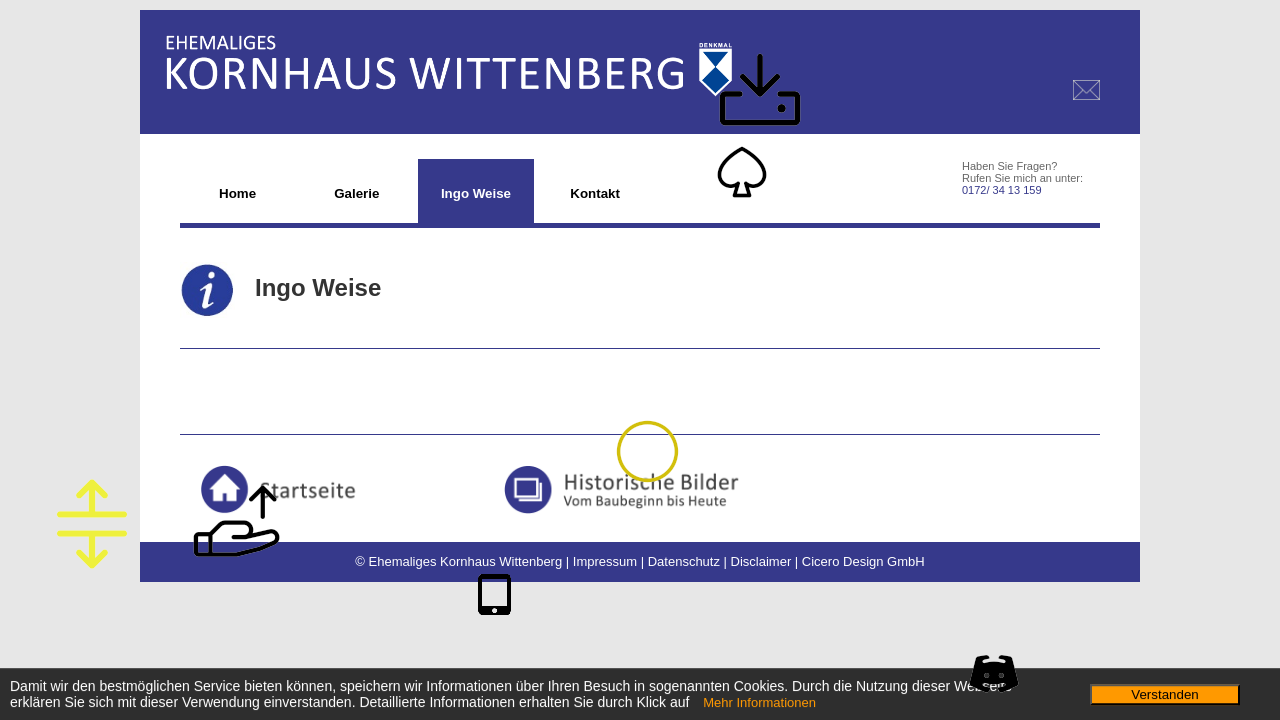  What do you see at coordinates (647, 451) in the screenshot?
I see `unselected option in a radio button group` at bounding box center [647, 451].